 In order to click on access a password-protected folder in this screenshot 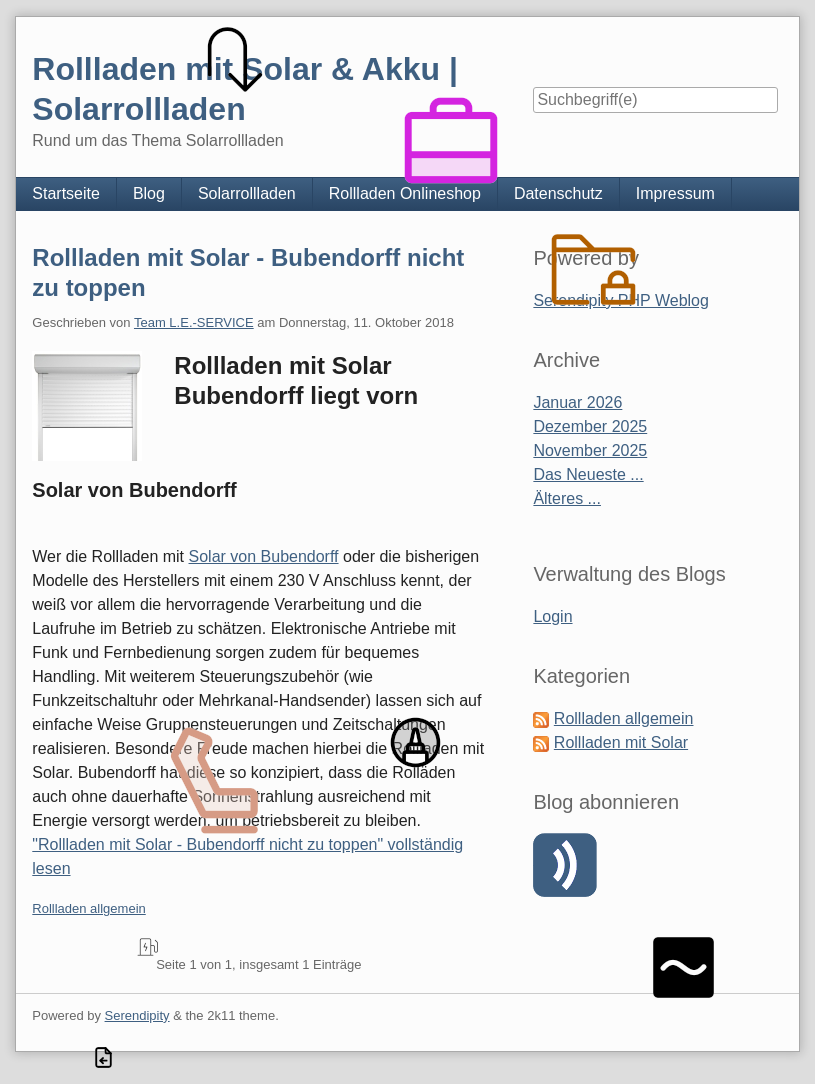, I will do `click(593, 269)`.